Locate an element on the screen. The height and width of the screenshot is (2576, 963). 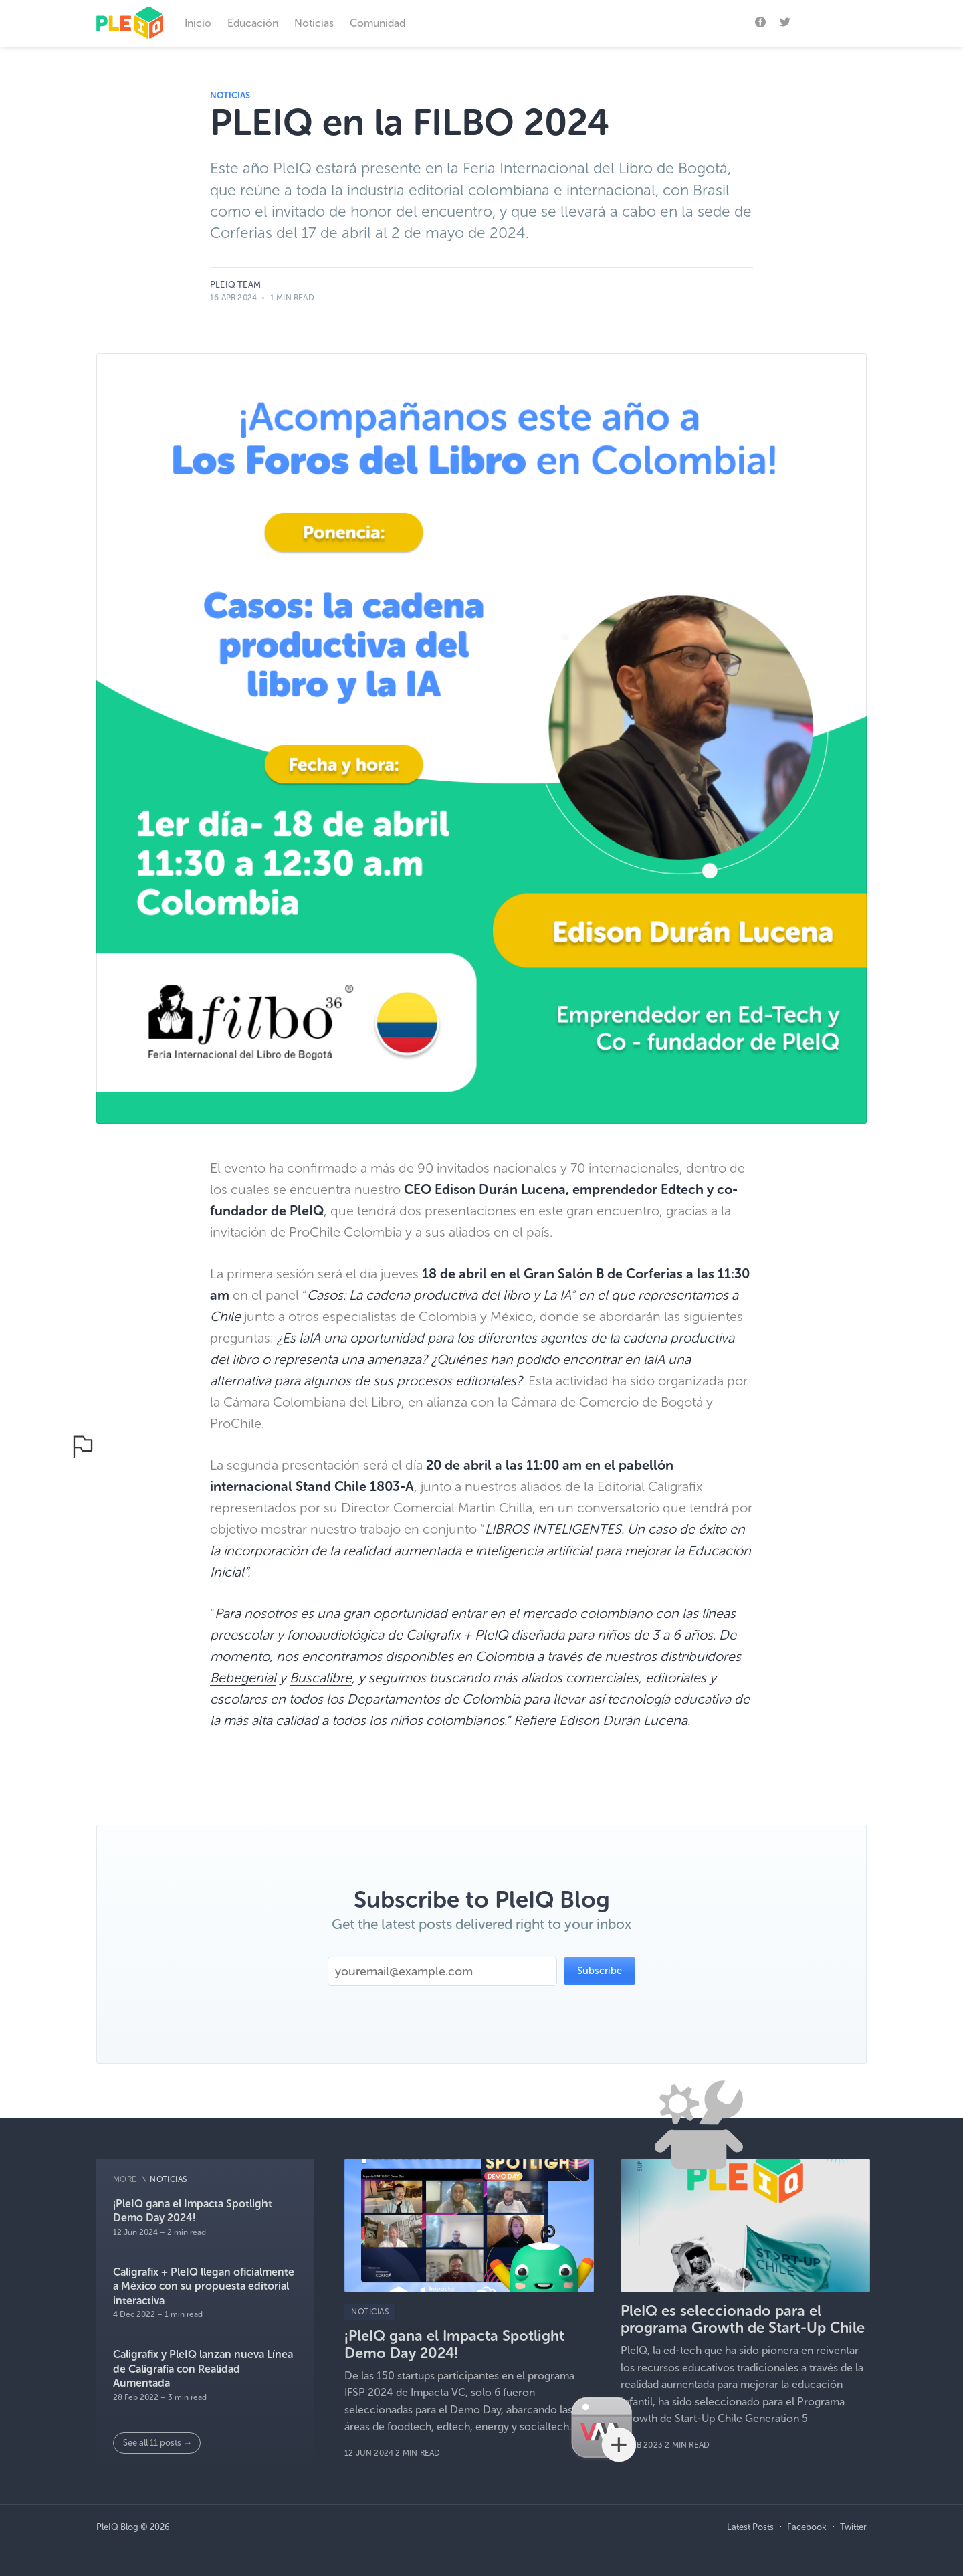
access miscellaneous settings or preferences is located at coordinates (699, 2124).